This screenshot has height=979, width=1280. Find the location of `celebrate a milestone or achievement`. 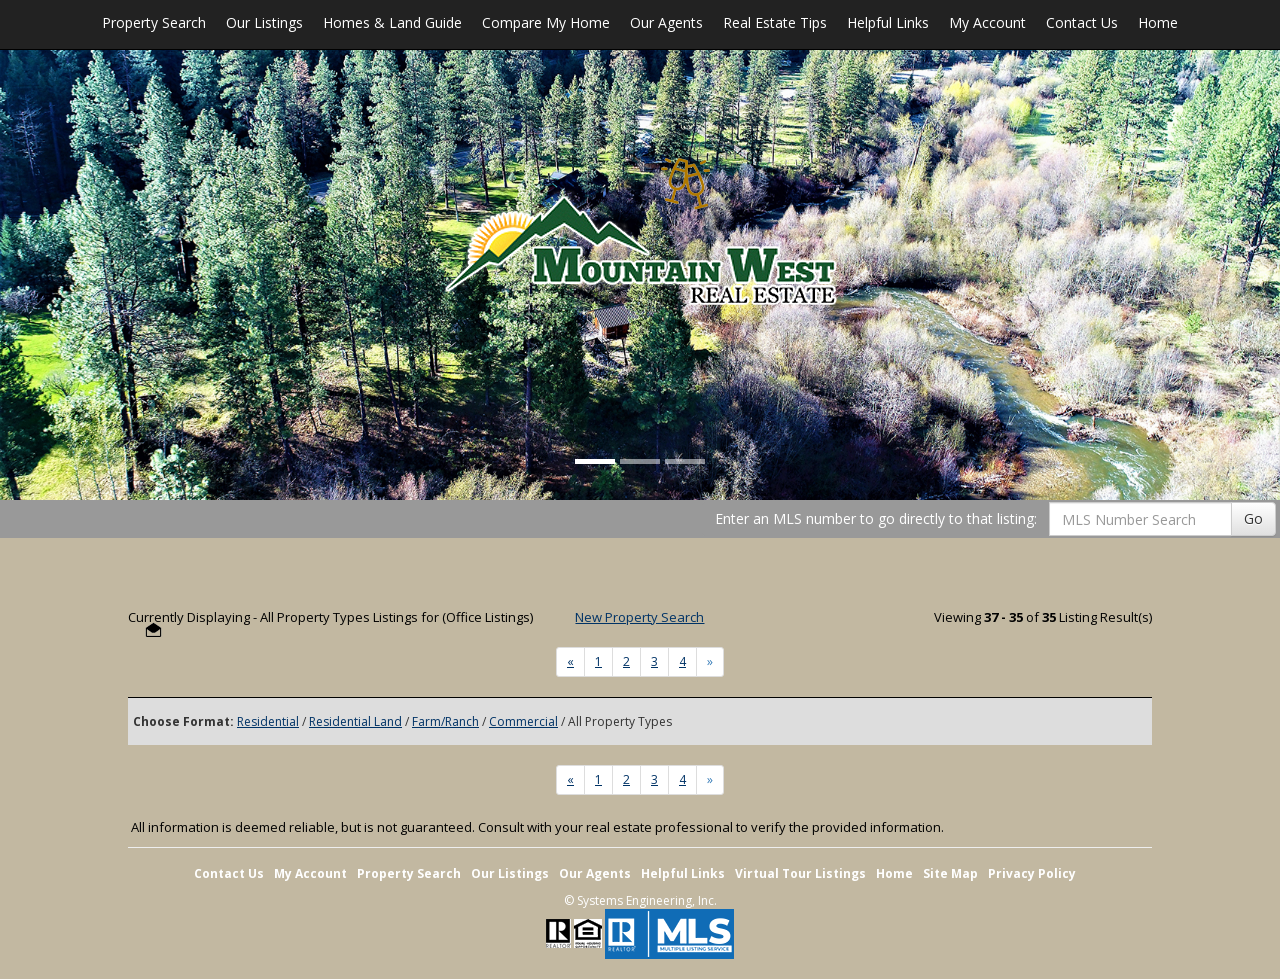

celebrate a milestone or achievement is located at coordinates (686, 183).